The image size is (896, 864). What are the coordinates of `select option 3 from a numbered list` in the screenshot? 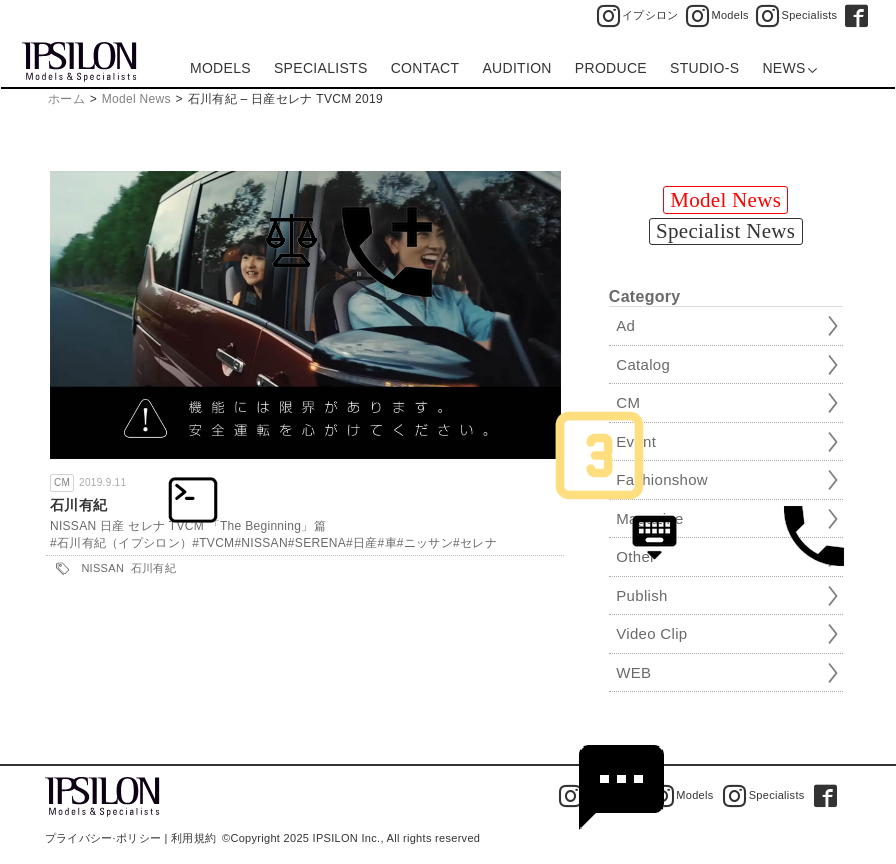 It's located at (599, 455).